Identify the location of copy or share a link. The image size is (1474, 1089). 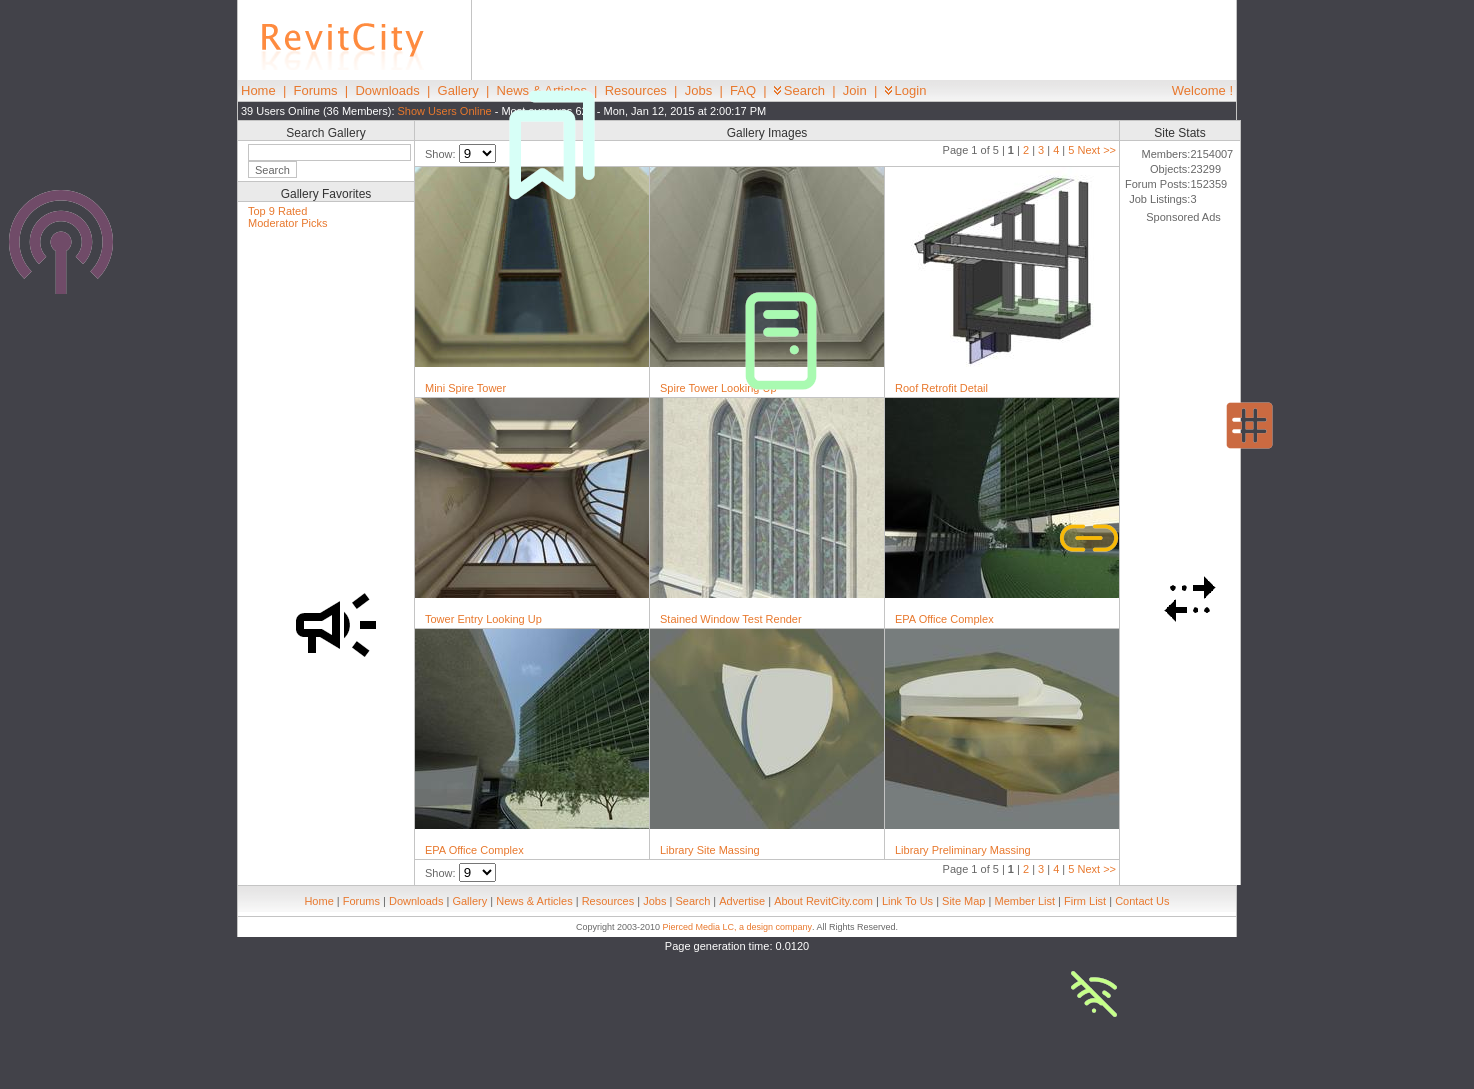
(1089, 538).